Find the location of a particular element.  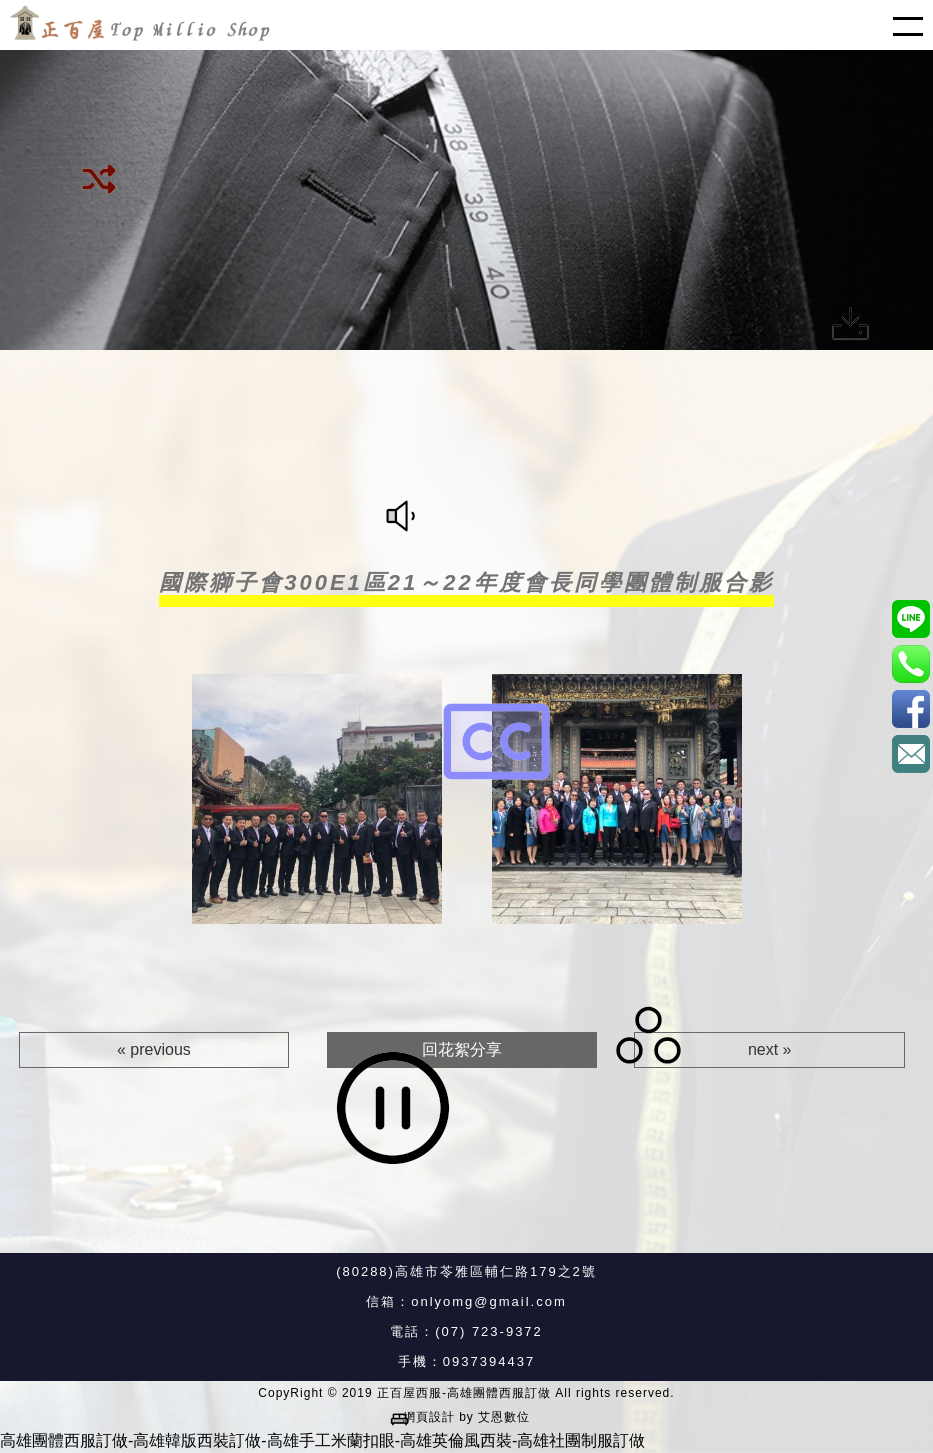

volume set to low level is located at coordinates (403, 516).